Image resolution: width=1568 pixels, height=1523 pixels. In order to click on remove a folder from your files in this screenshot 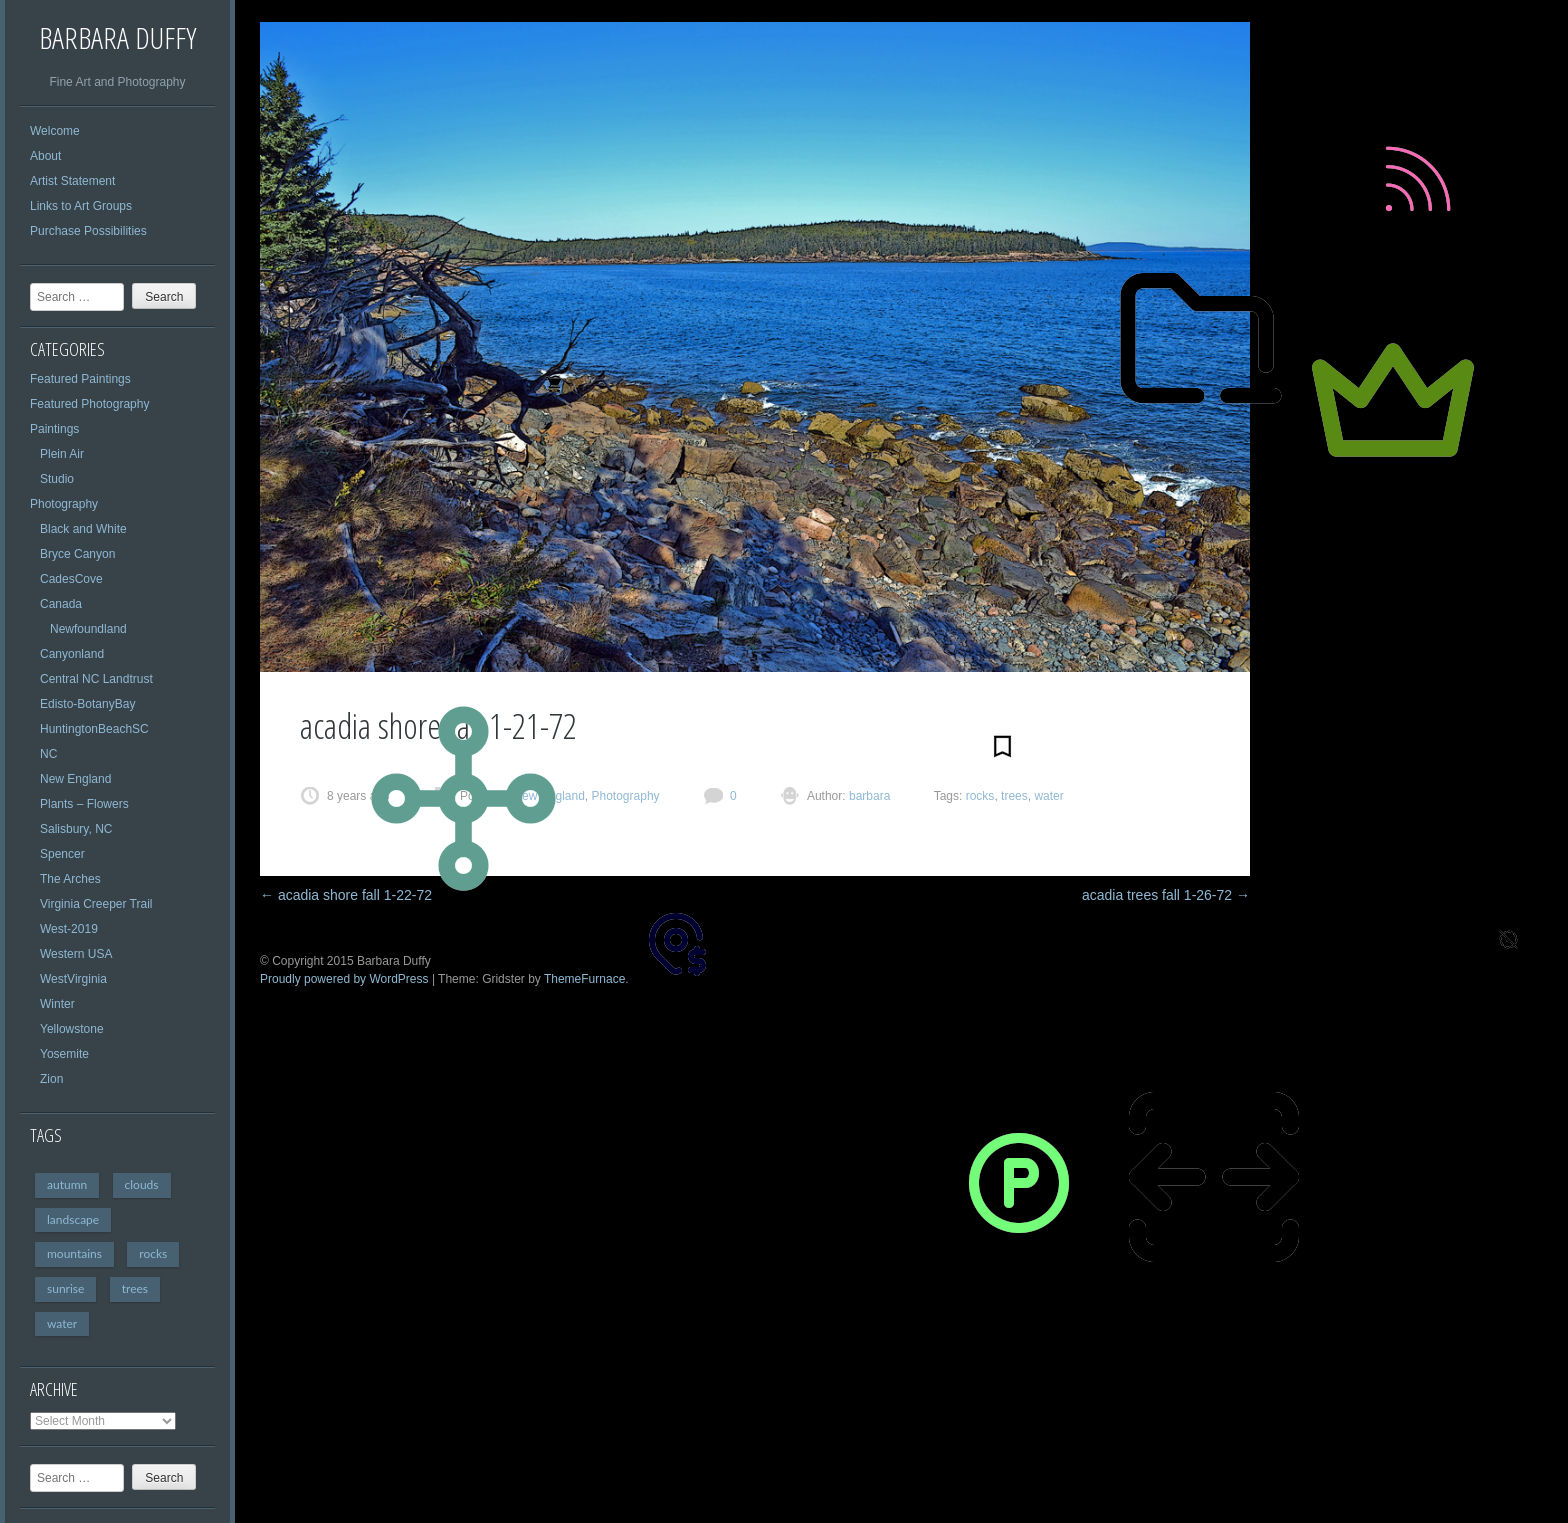, I will do `click(1197, 342)`.